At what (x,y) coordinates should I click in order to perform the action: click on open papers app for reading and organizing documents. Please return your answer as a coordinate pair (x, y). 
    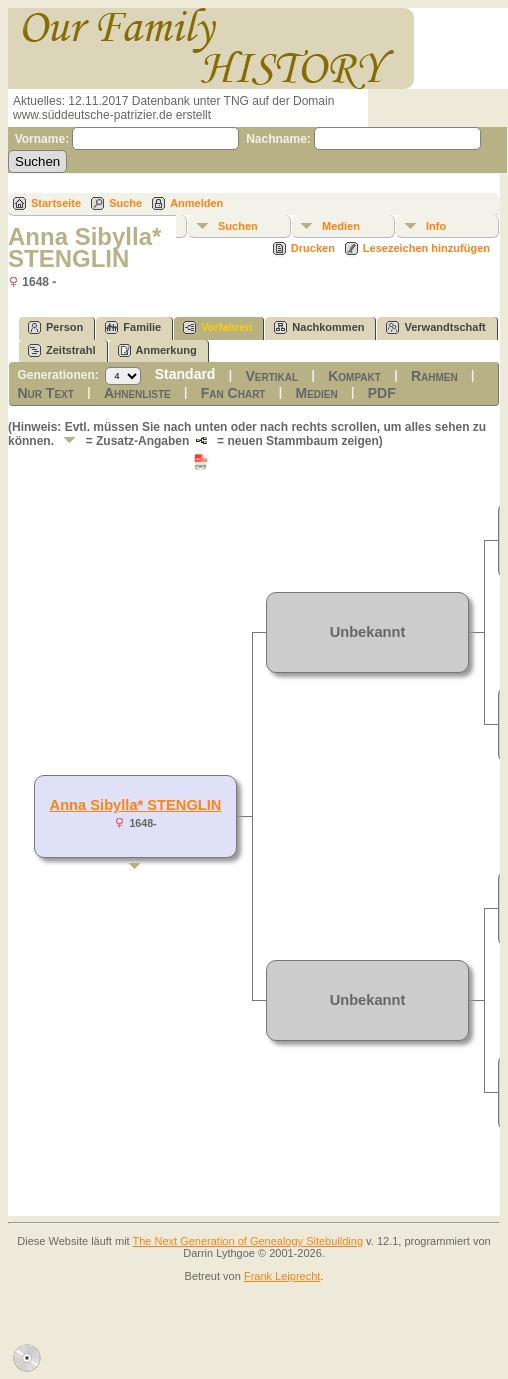
    Looking at the image, I should click on (201, 462).